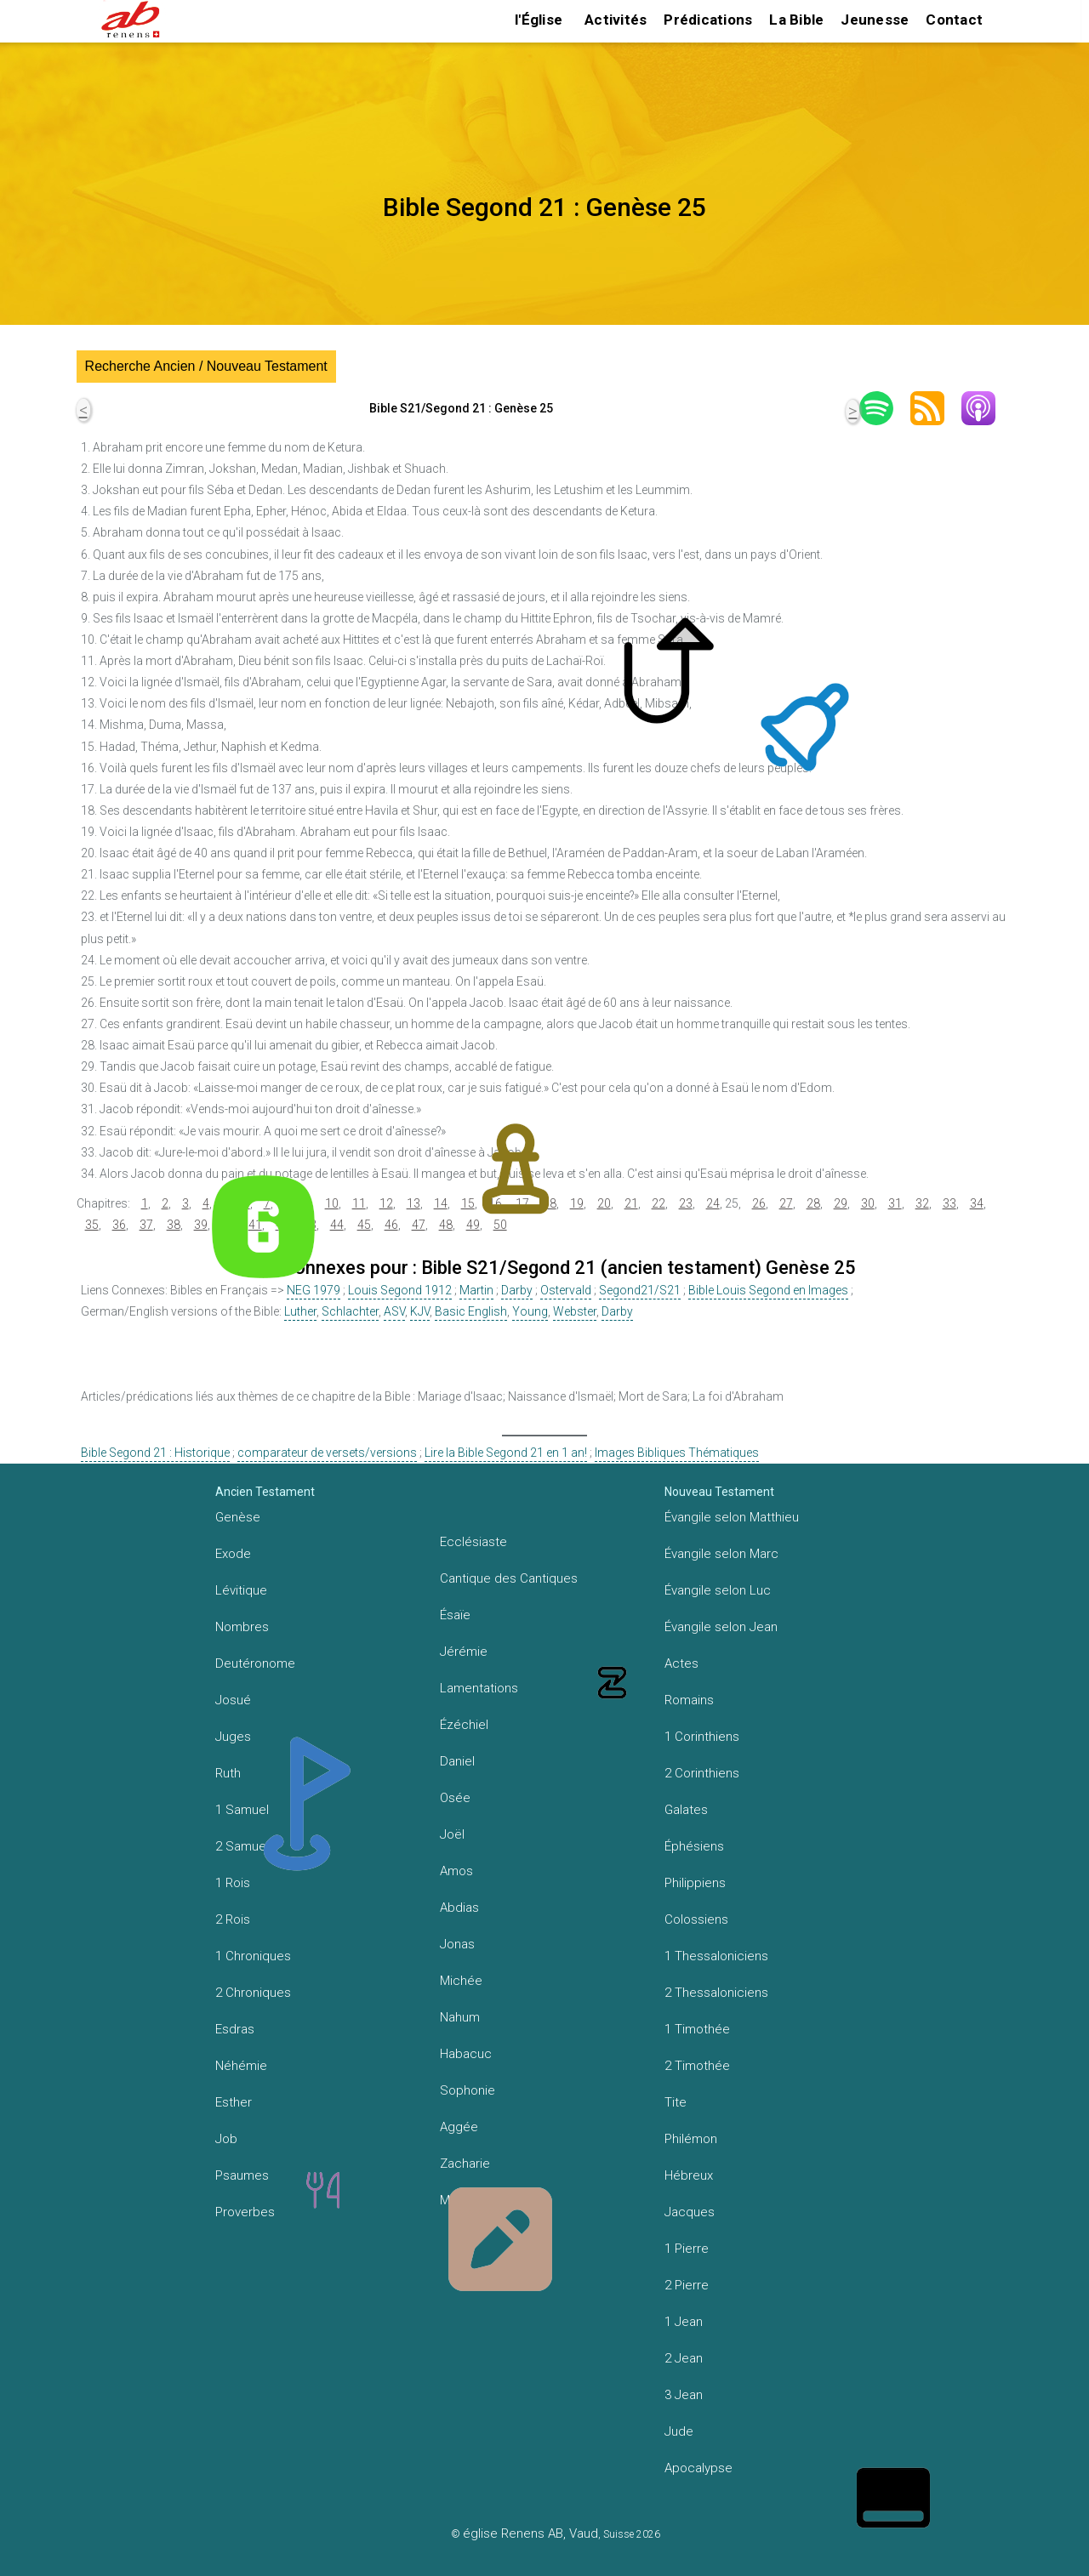  What do you see at coordinates (263, 1226) in the screenshot?
I see `indicates step 6 in a multi-step process` at bounding box center [263, 1226].